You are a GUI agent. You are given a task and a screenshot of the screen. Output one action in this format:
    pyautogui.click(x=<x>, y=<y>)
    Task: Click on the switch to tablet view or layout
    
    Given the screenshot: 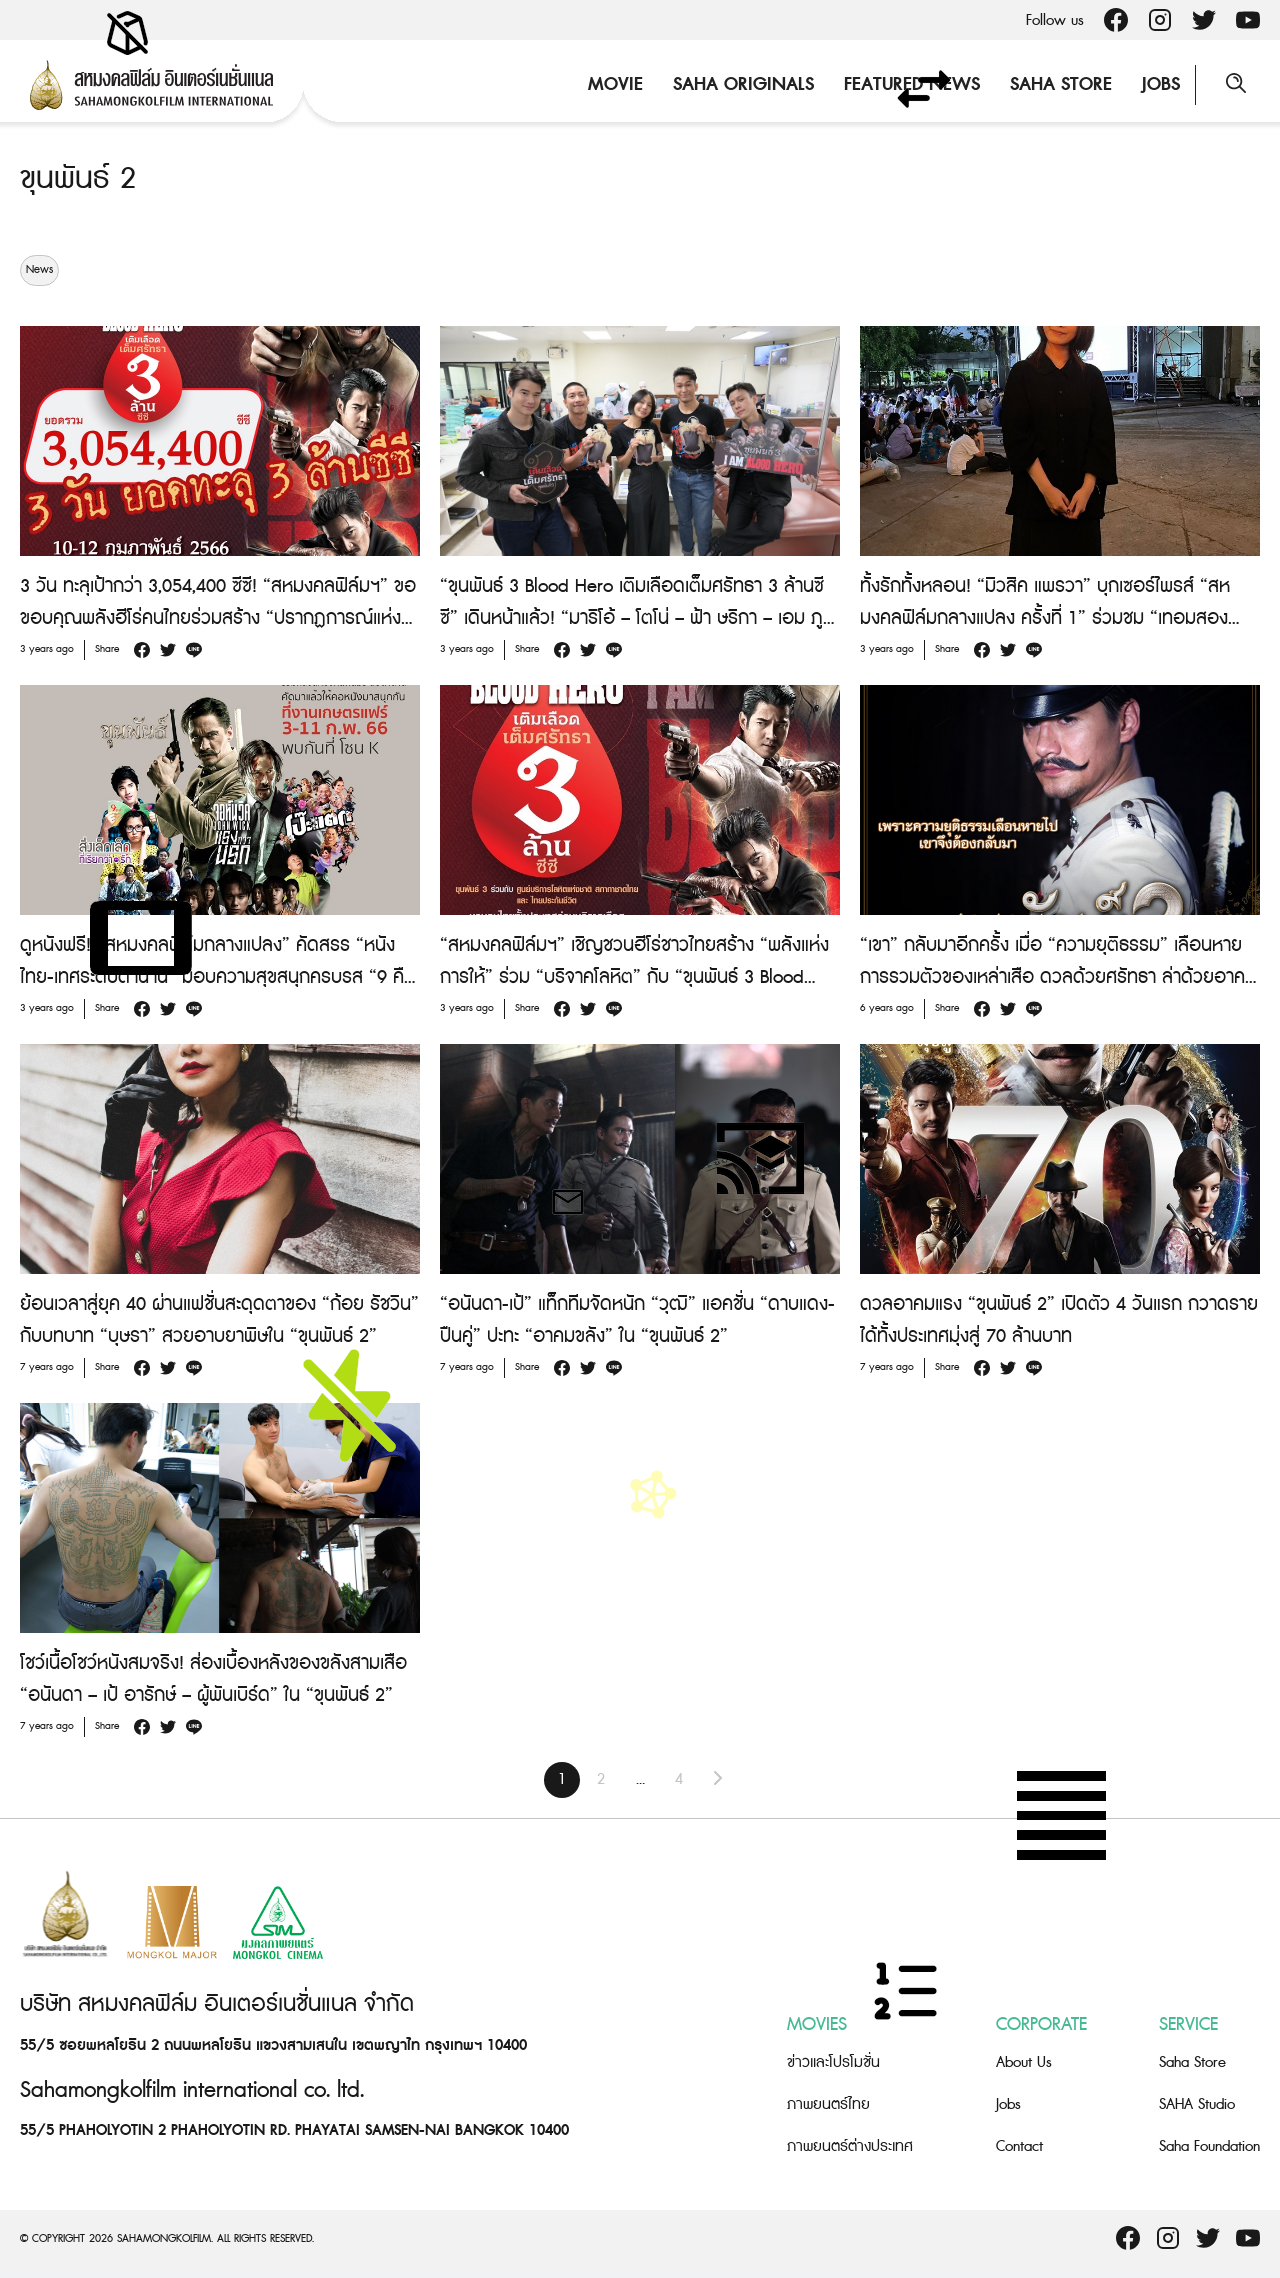 What is the action you would take?
    pyautogui.click(x=141, y=938)
    